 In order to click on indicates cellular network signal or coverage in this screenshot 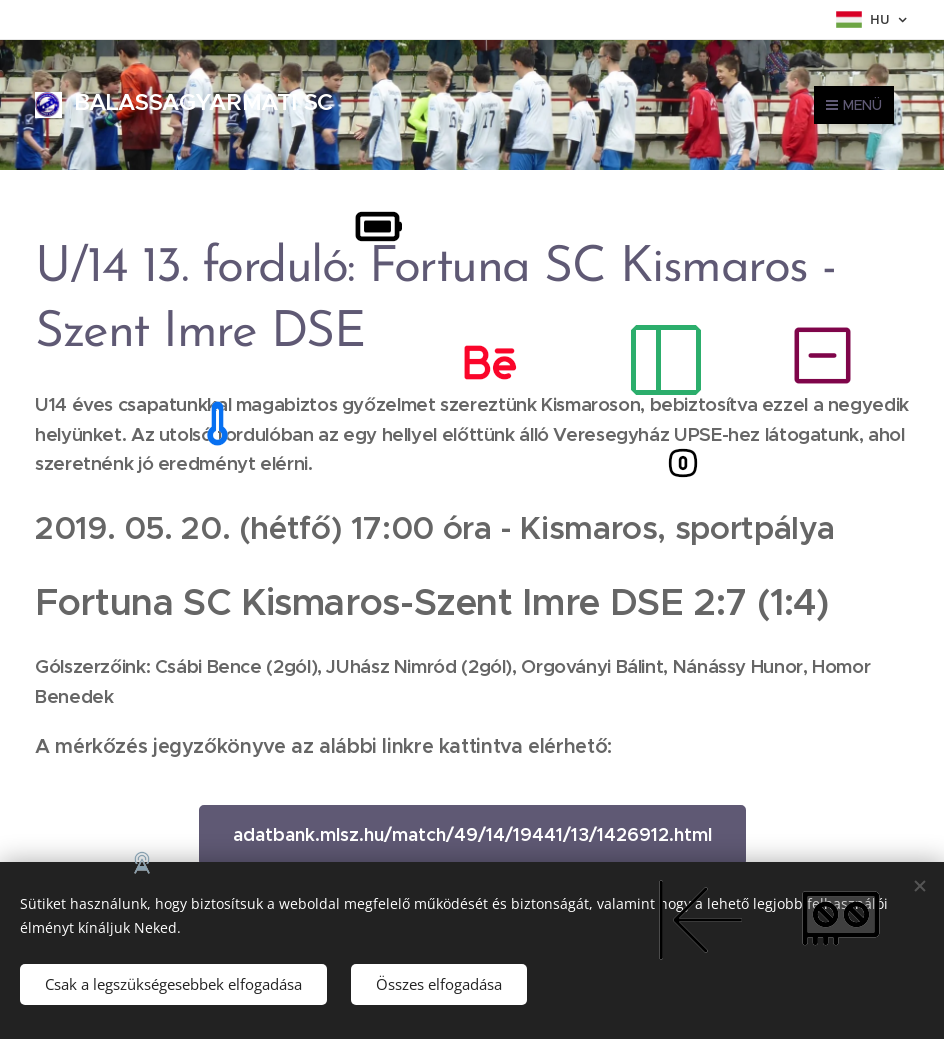, I will do `click(142, 863)`.